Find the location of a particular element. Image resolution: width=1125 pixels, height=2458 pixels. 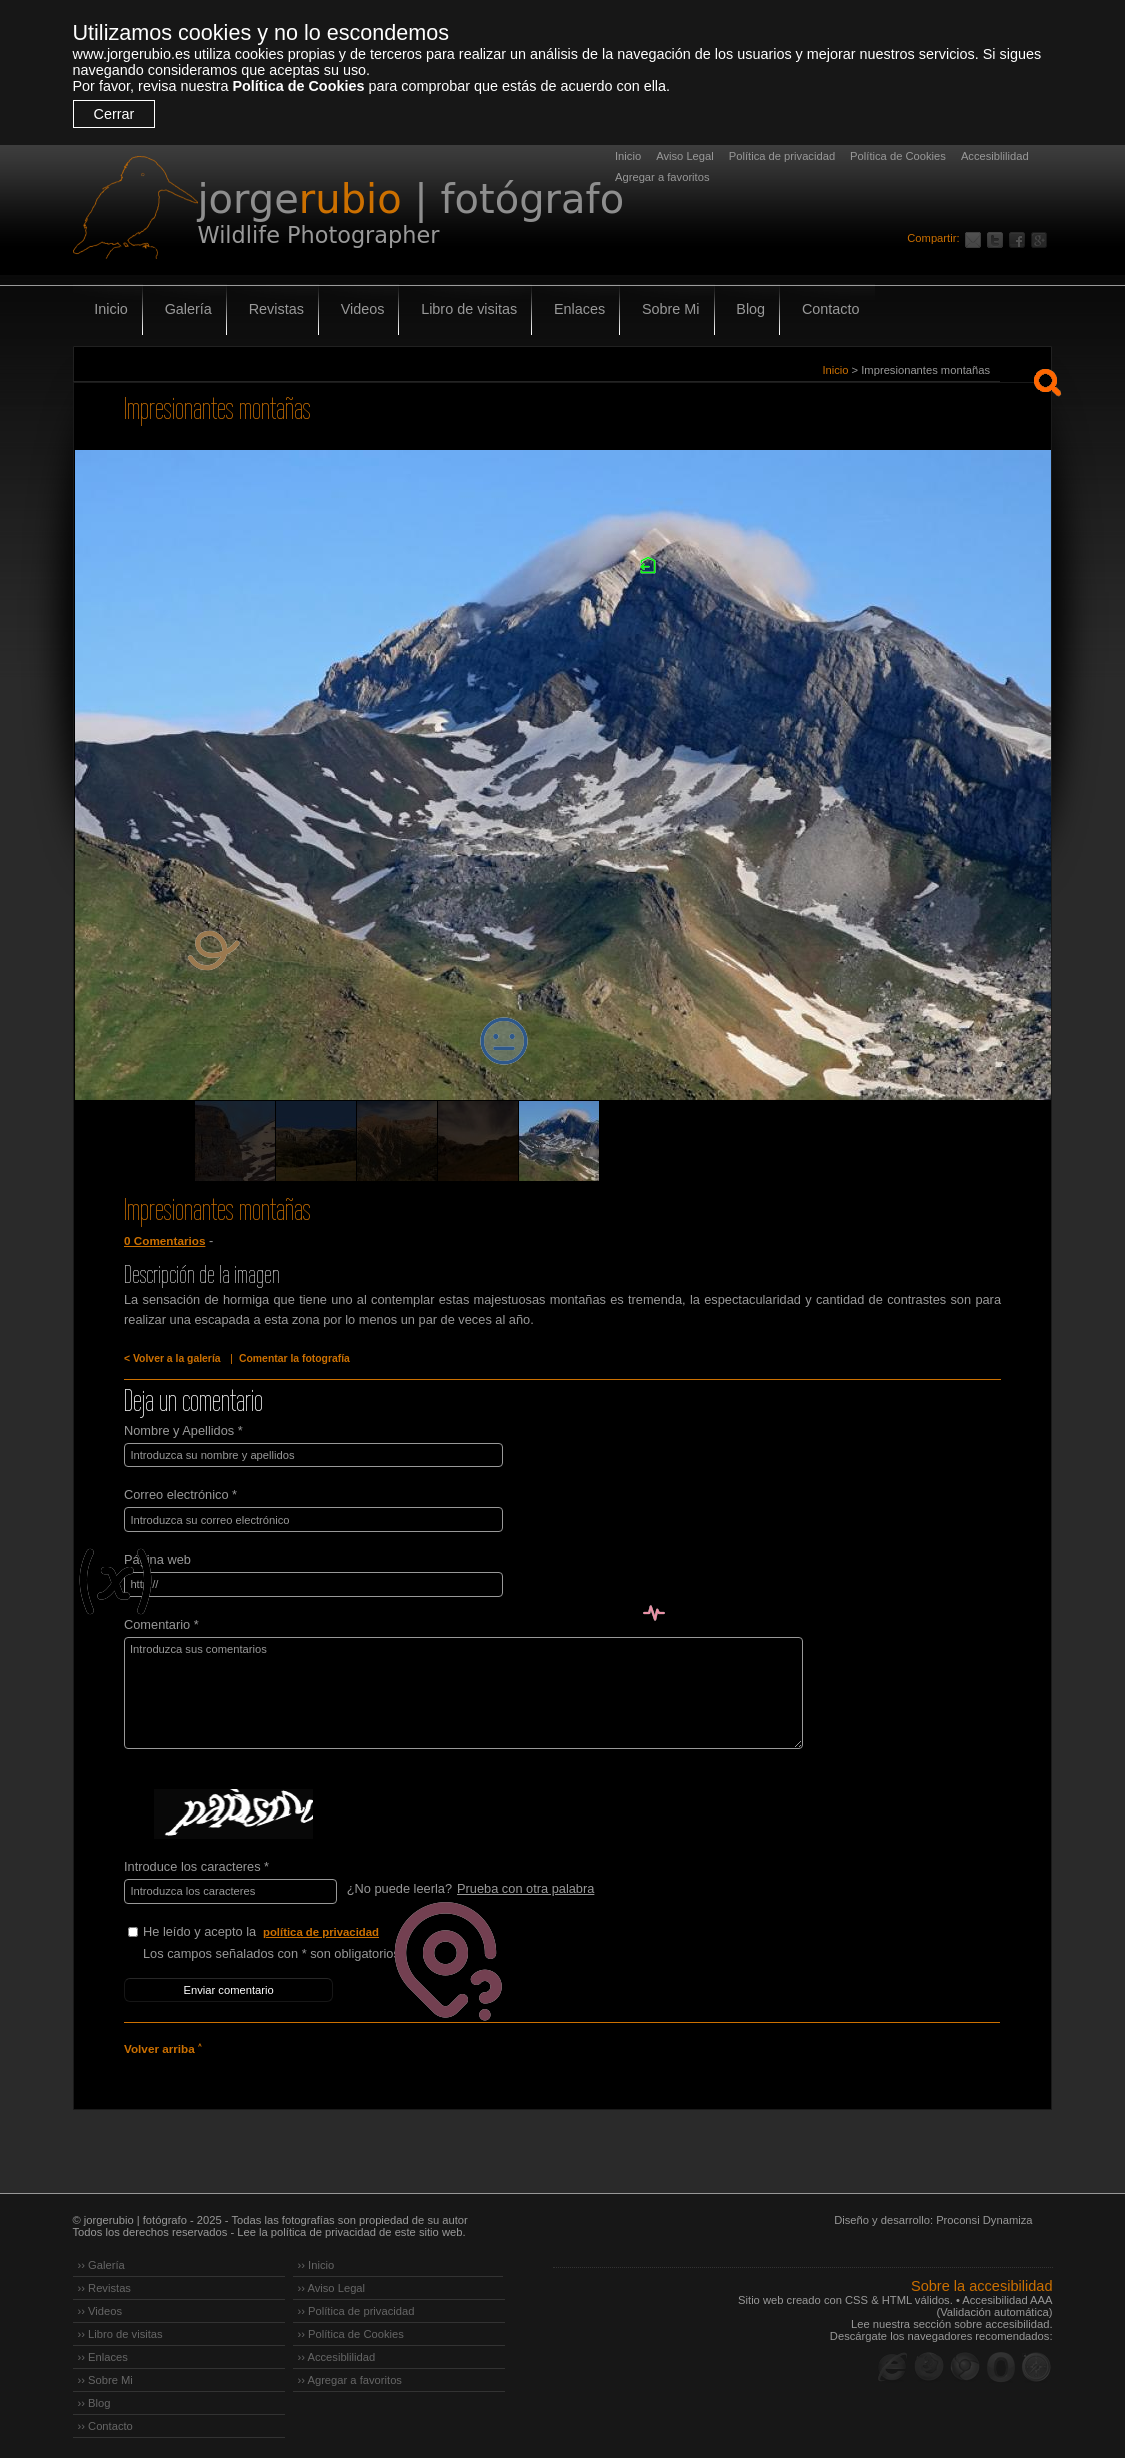

rate experience as neutral or average is located at coordinates (504, 1041).